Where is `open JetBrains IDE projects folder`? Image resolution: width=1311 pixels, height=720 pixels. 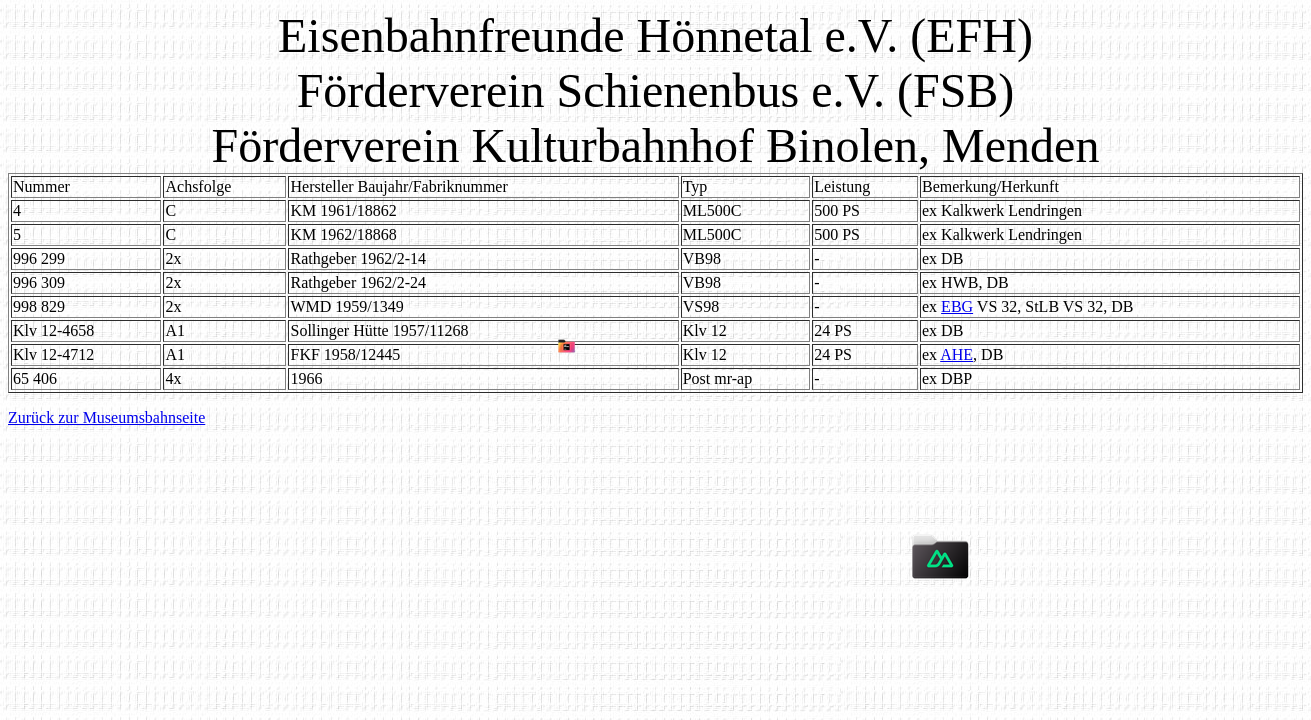
open JetBrains IDE projects folder is located at coordinates (566, 346).